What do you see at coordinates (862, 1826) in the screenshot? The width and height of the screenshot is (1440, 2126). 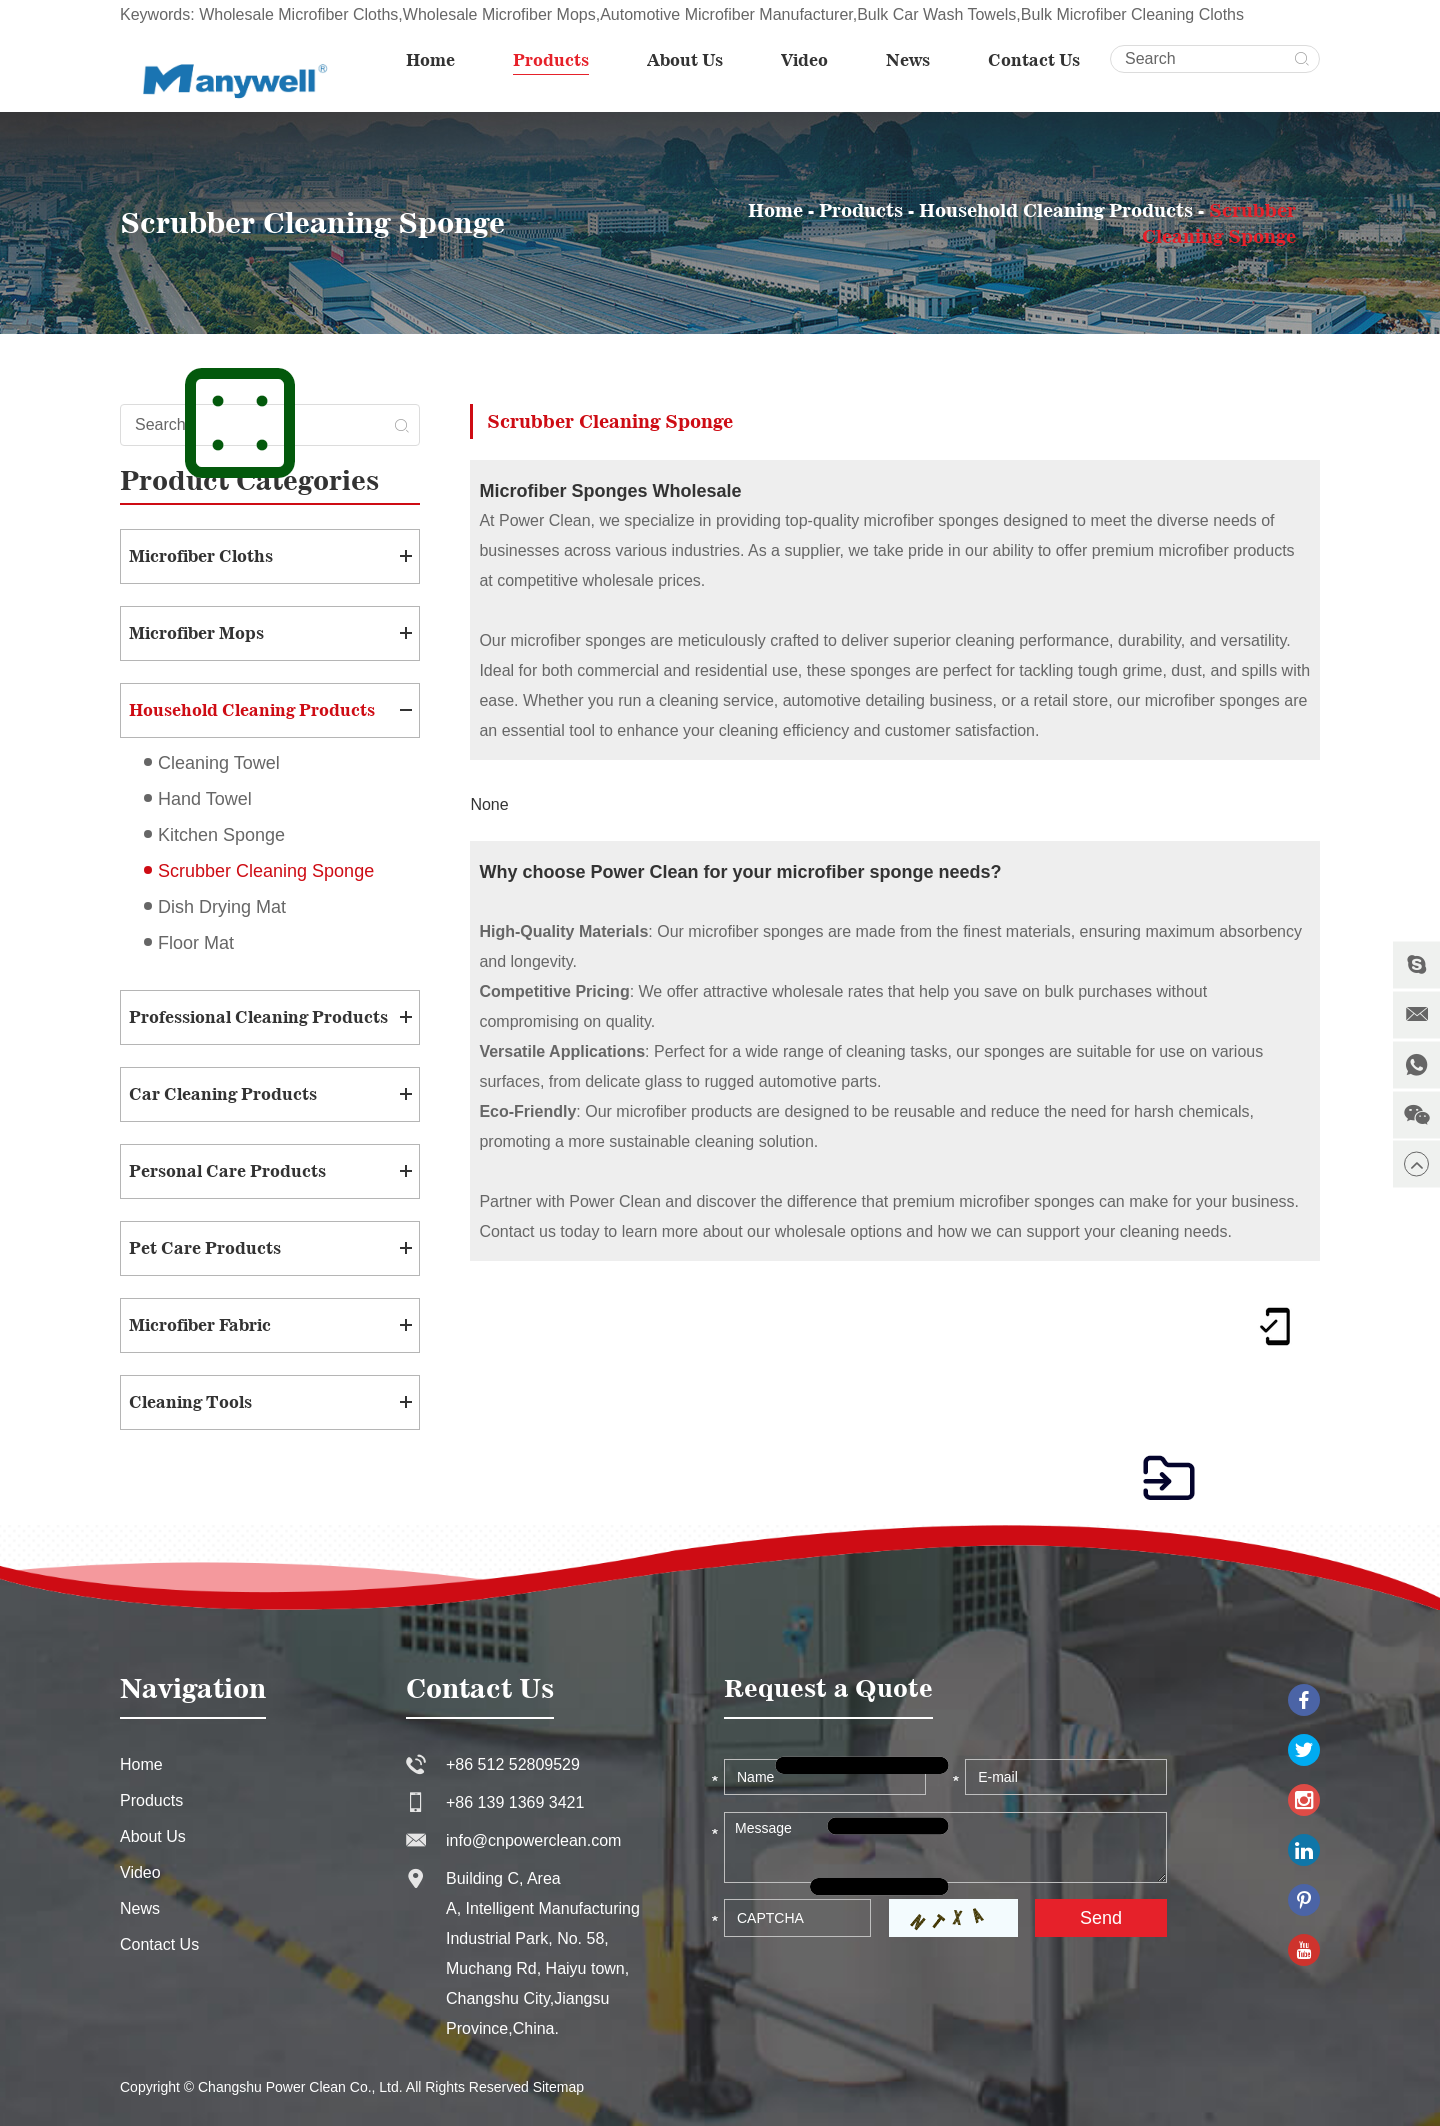 I see `align text to the right edge` at bounding box center [862, 1826].